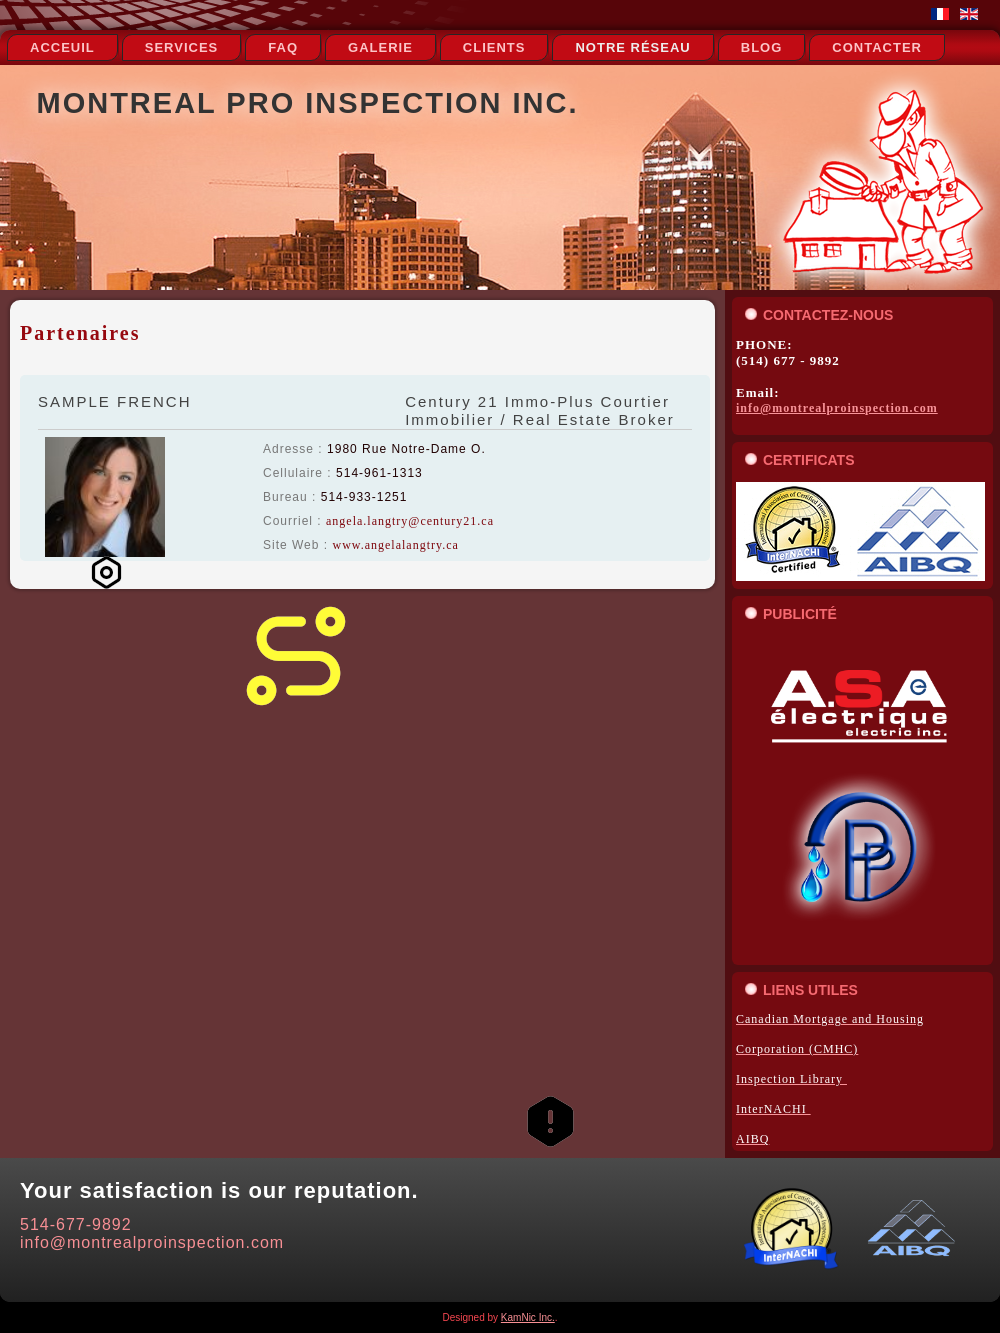 This screenshot has width=1000, height=1333. Describe the element at coordinates (296, 656) in the screenshot. I see `view navigation route` at that location.